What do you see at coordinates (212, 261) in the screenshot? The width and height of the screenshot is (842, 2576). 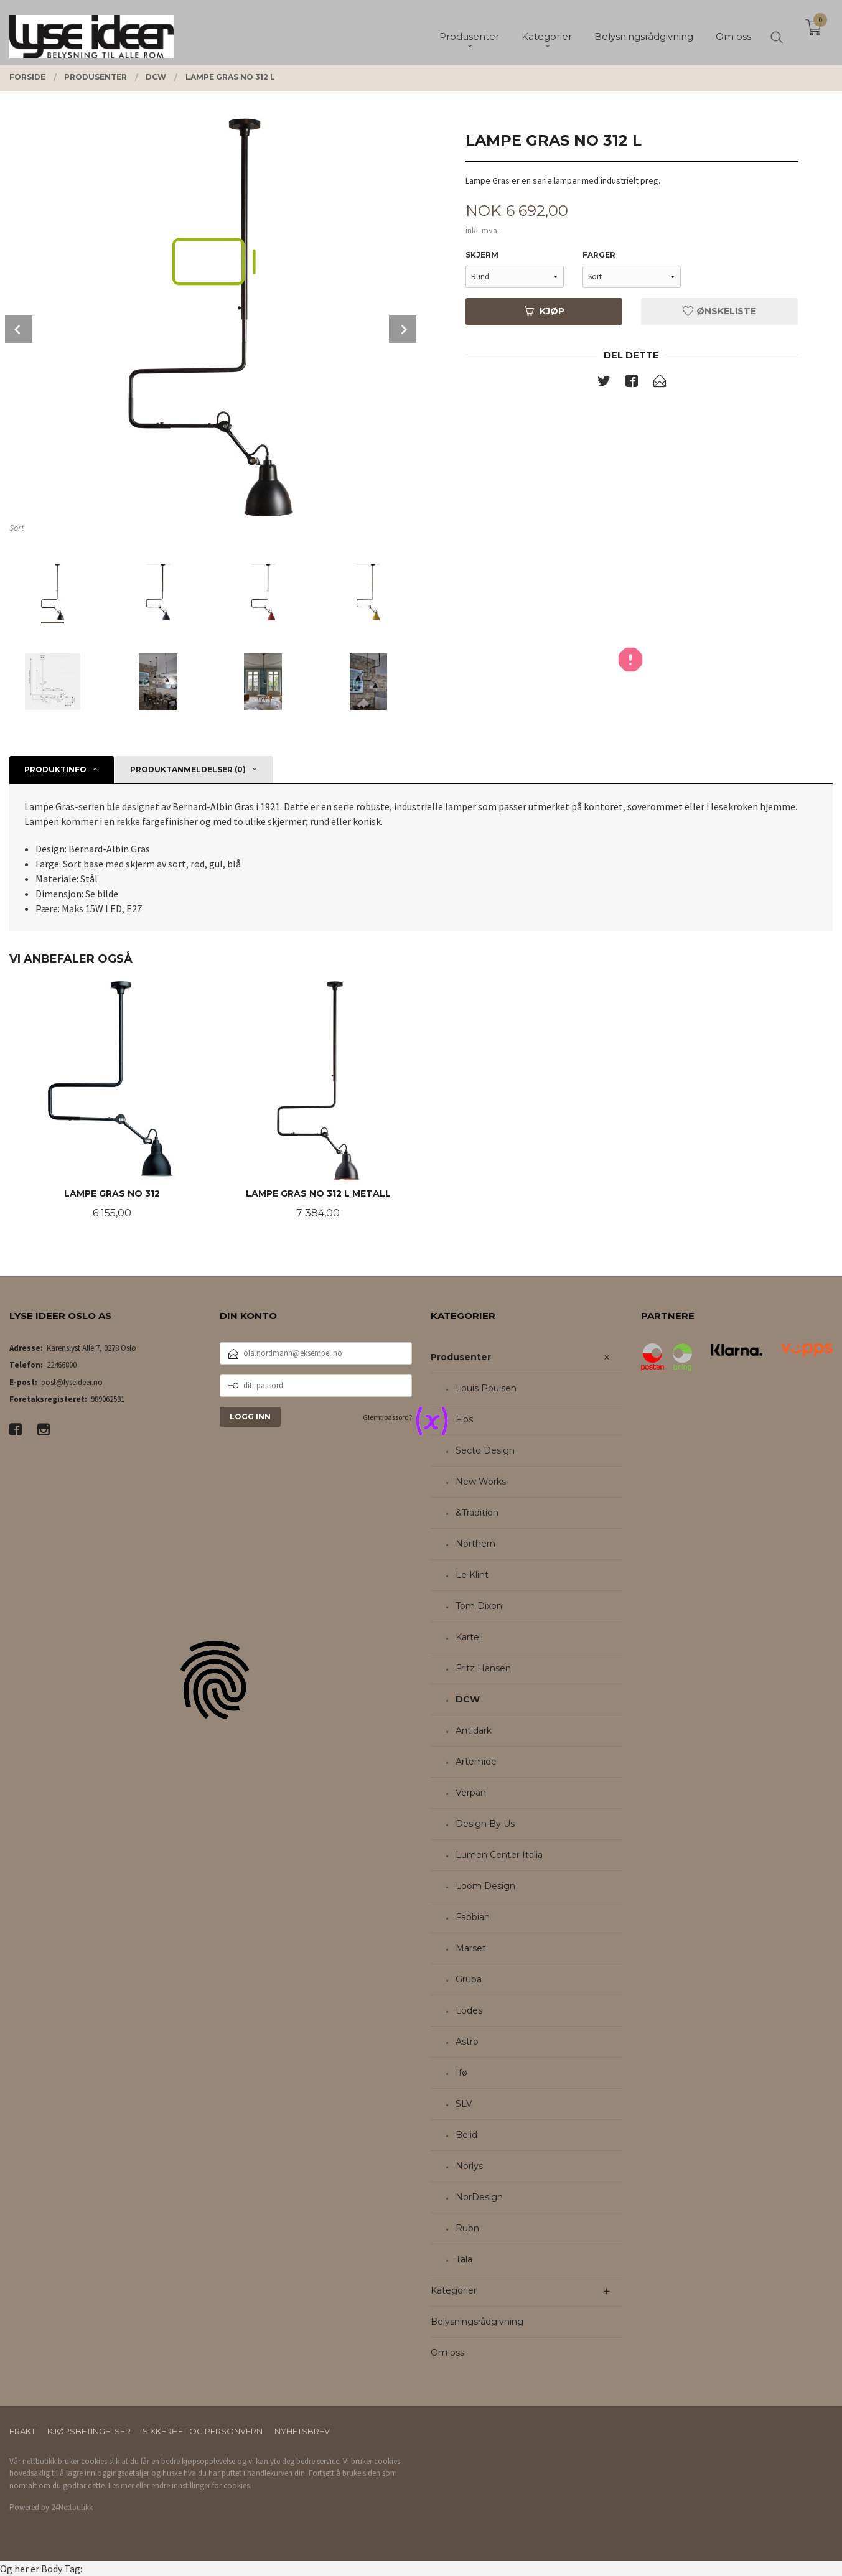 I see `indicates battery is empty or depleted` at bounding box center [212, 261].